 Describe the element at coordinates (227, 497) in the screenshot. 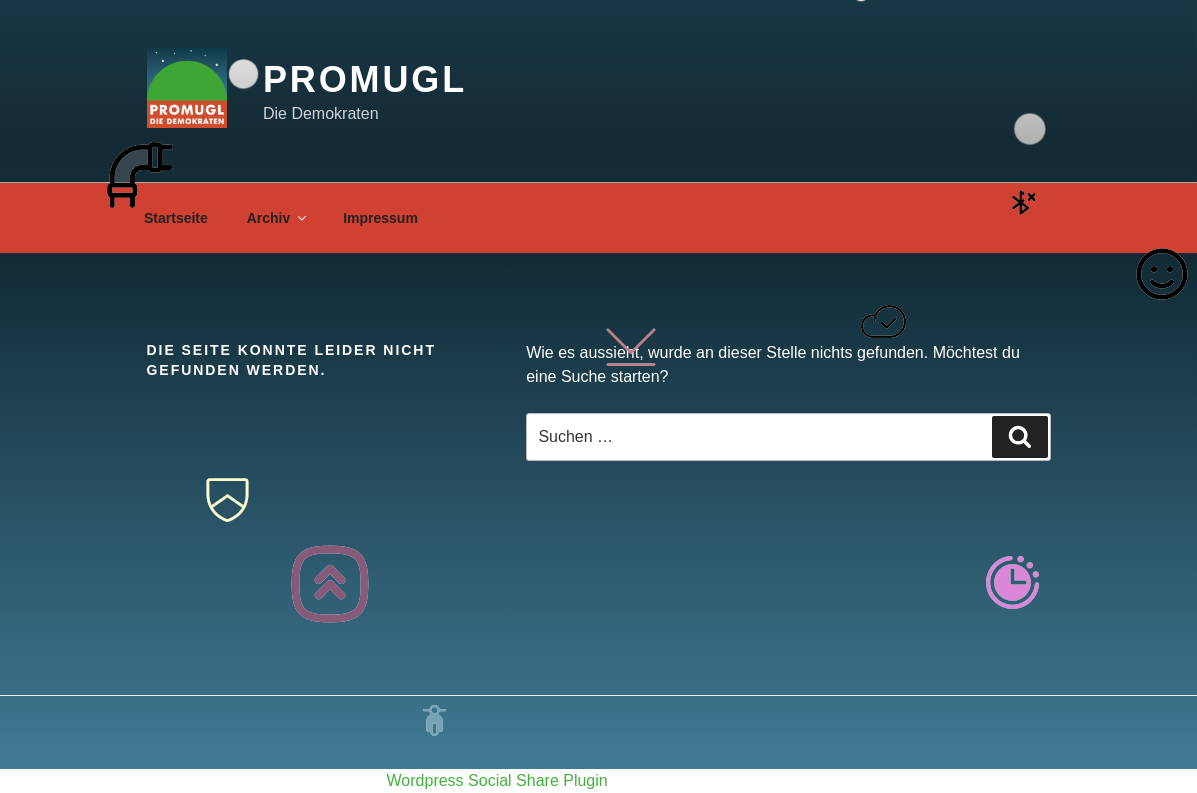

I see `security or protection status indicator` at that location.